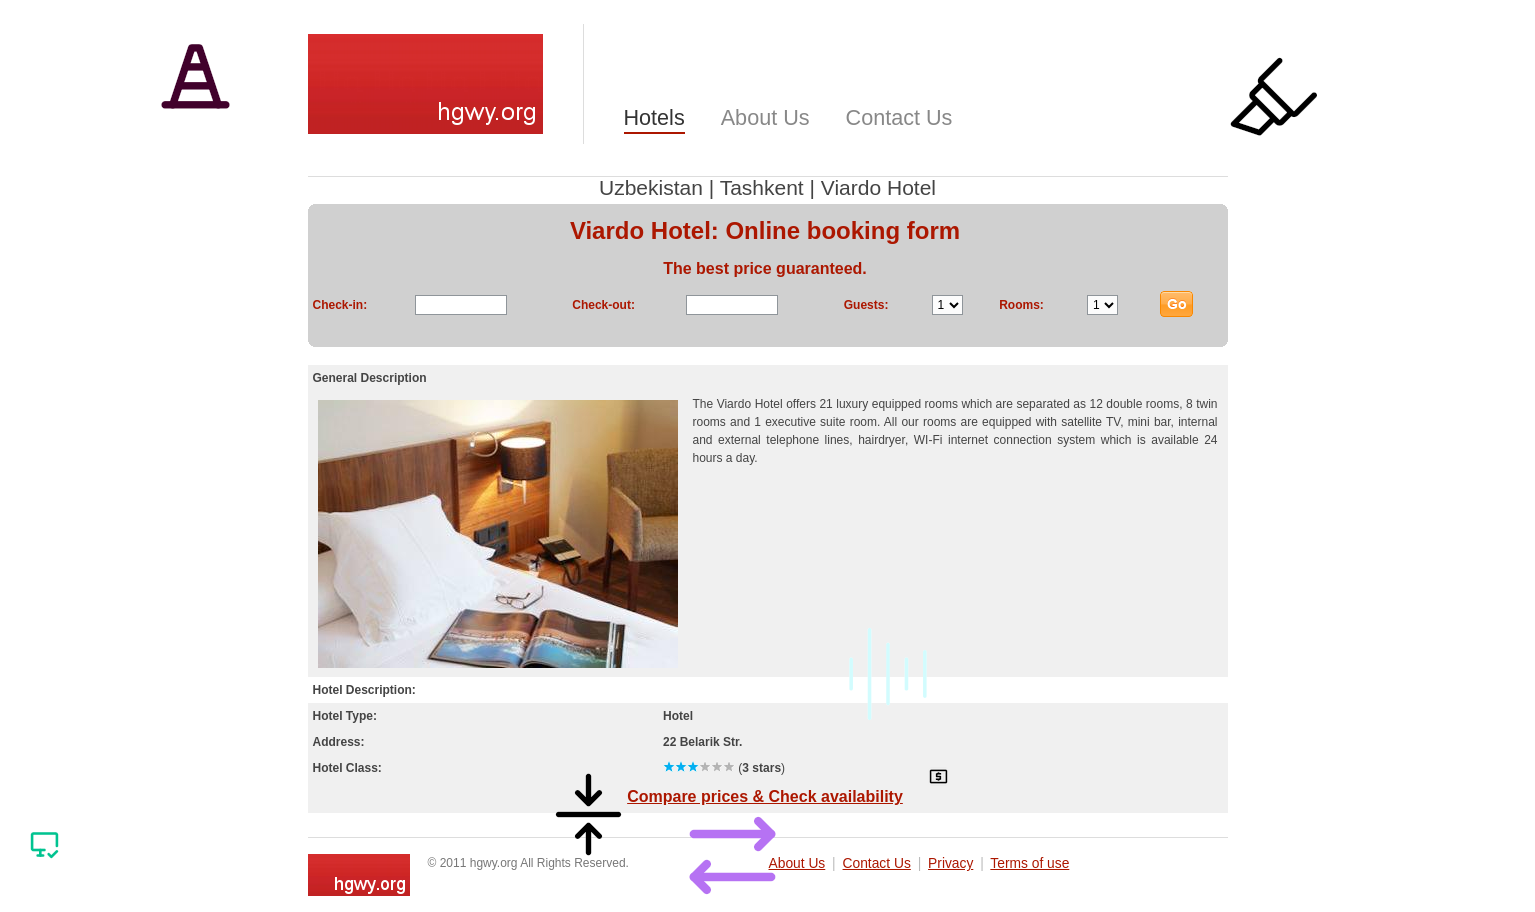 The height and width of the screenshot is (912, 1535). I want to click on find nearby ATMs or cash machines, so click(938, 776).